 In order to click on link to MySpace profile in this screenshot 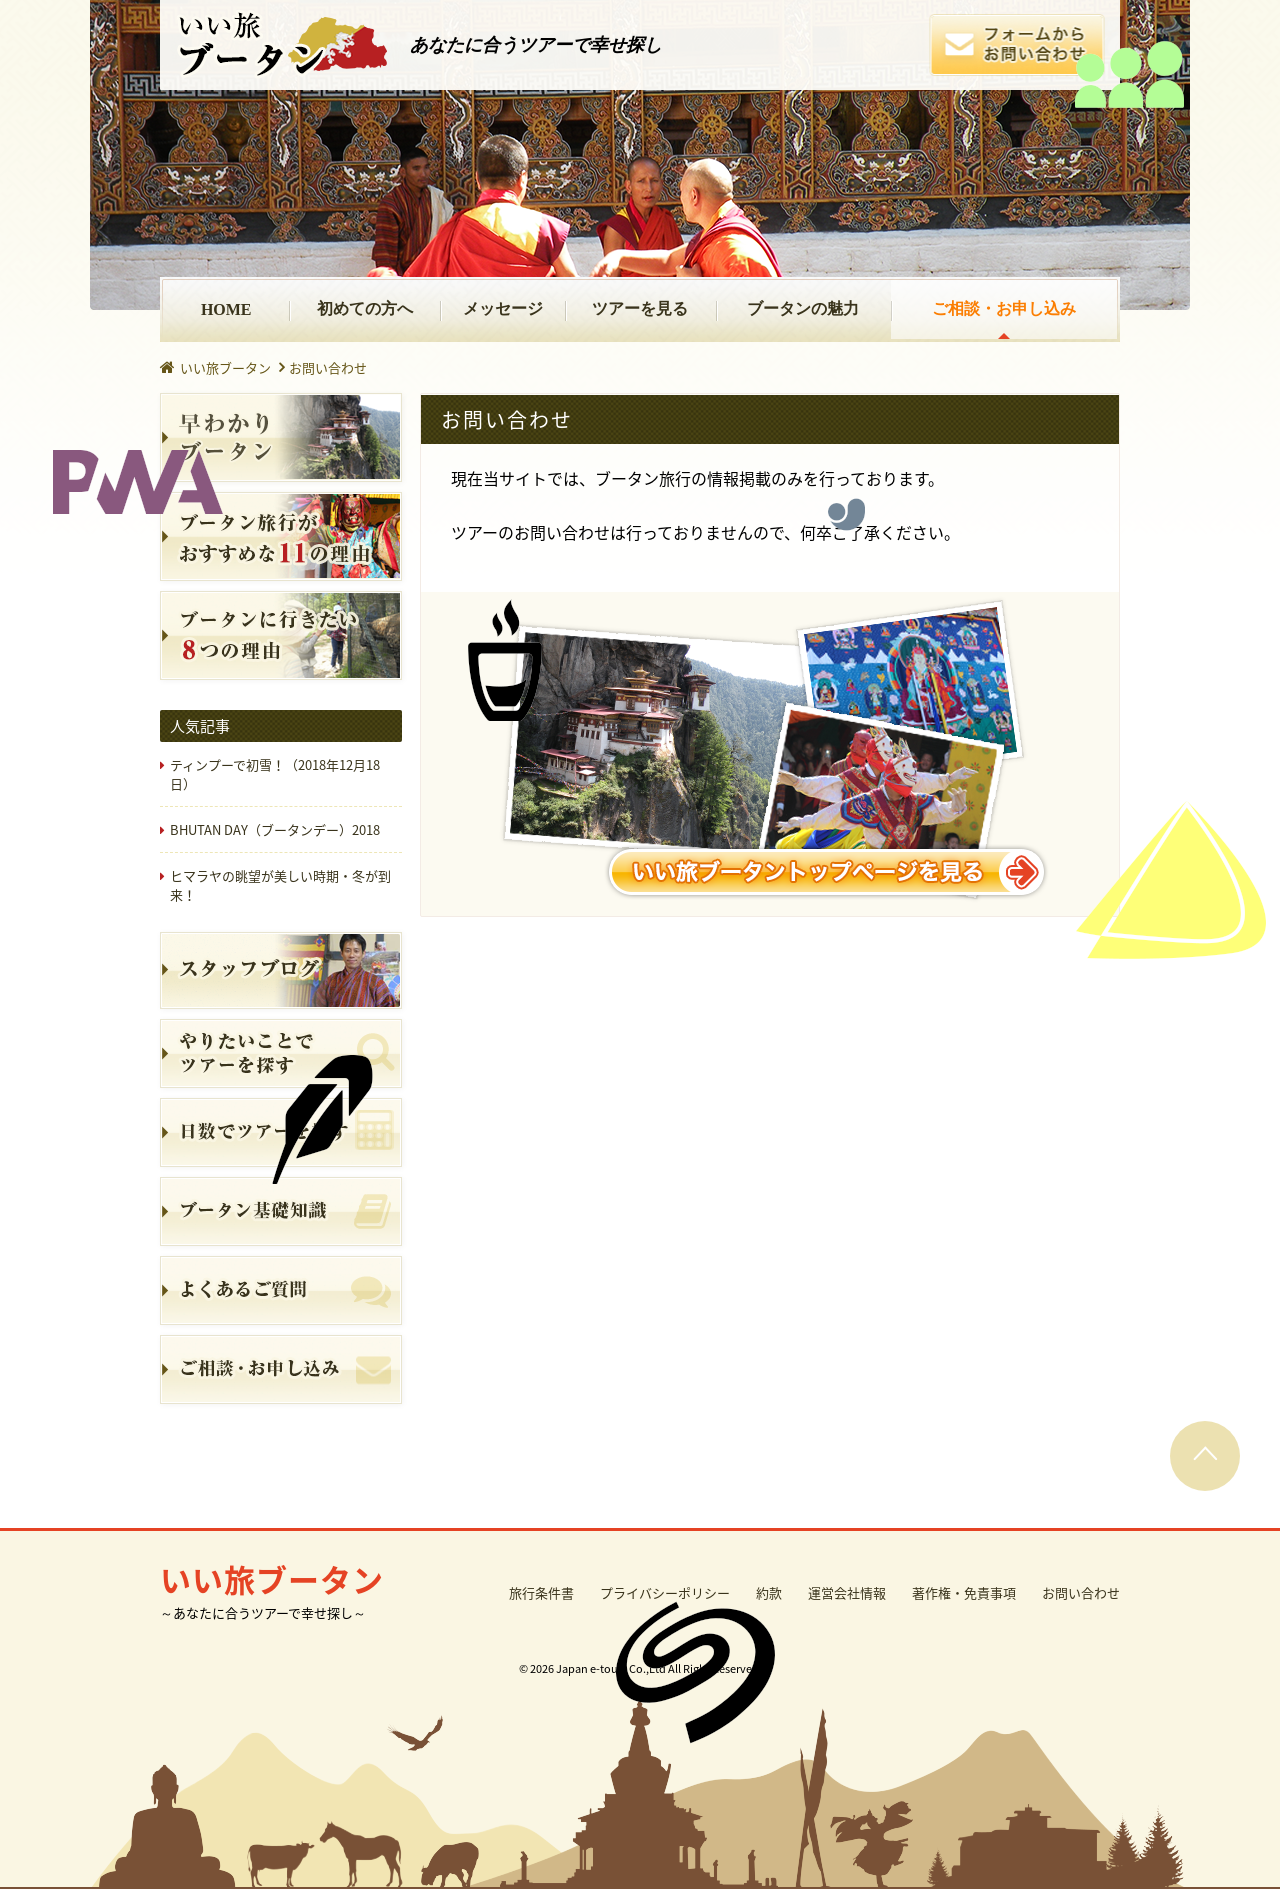, I will do `click(1129, 74)`.